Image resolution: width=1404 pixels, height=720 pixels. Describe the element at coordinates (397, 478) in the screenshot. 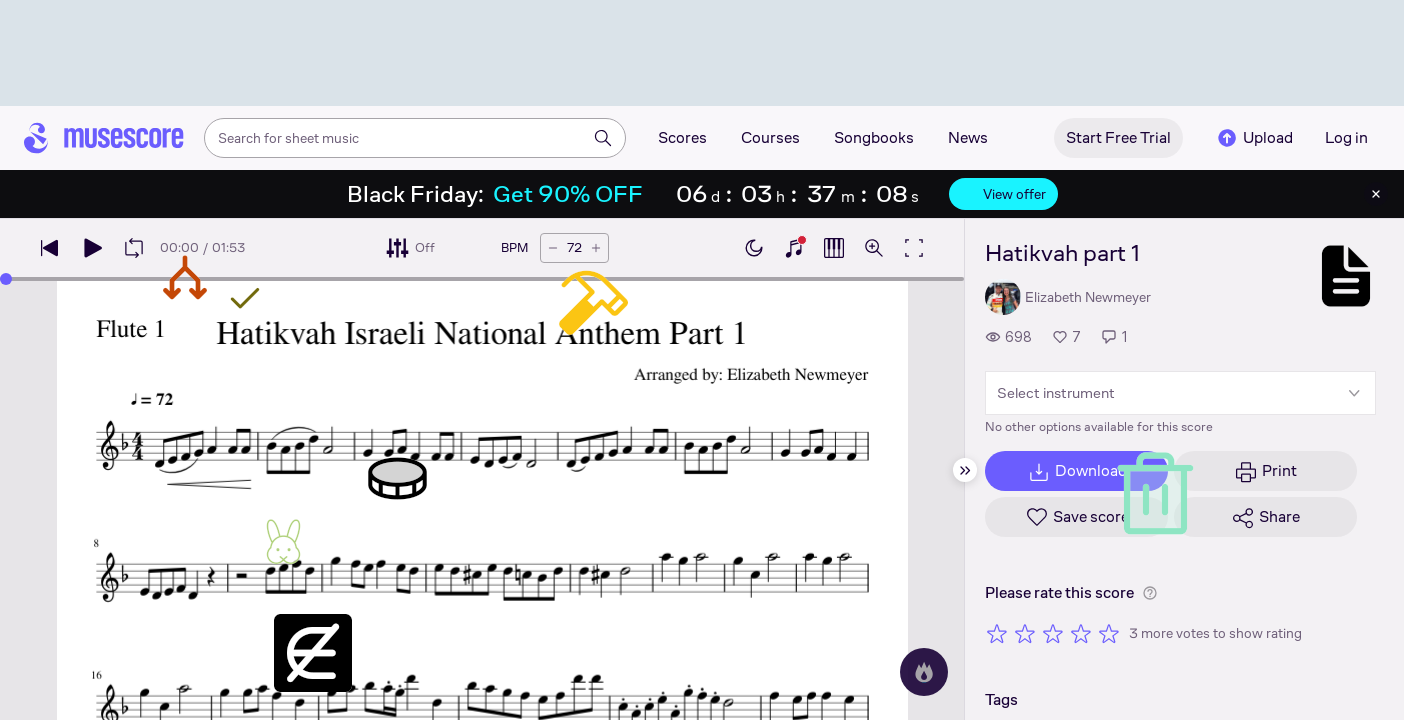

I see `view your coin balance or currency` at that location.